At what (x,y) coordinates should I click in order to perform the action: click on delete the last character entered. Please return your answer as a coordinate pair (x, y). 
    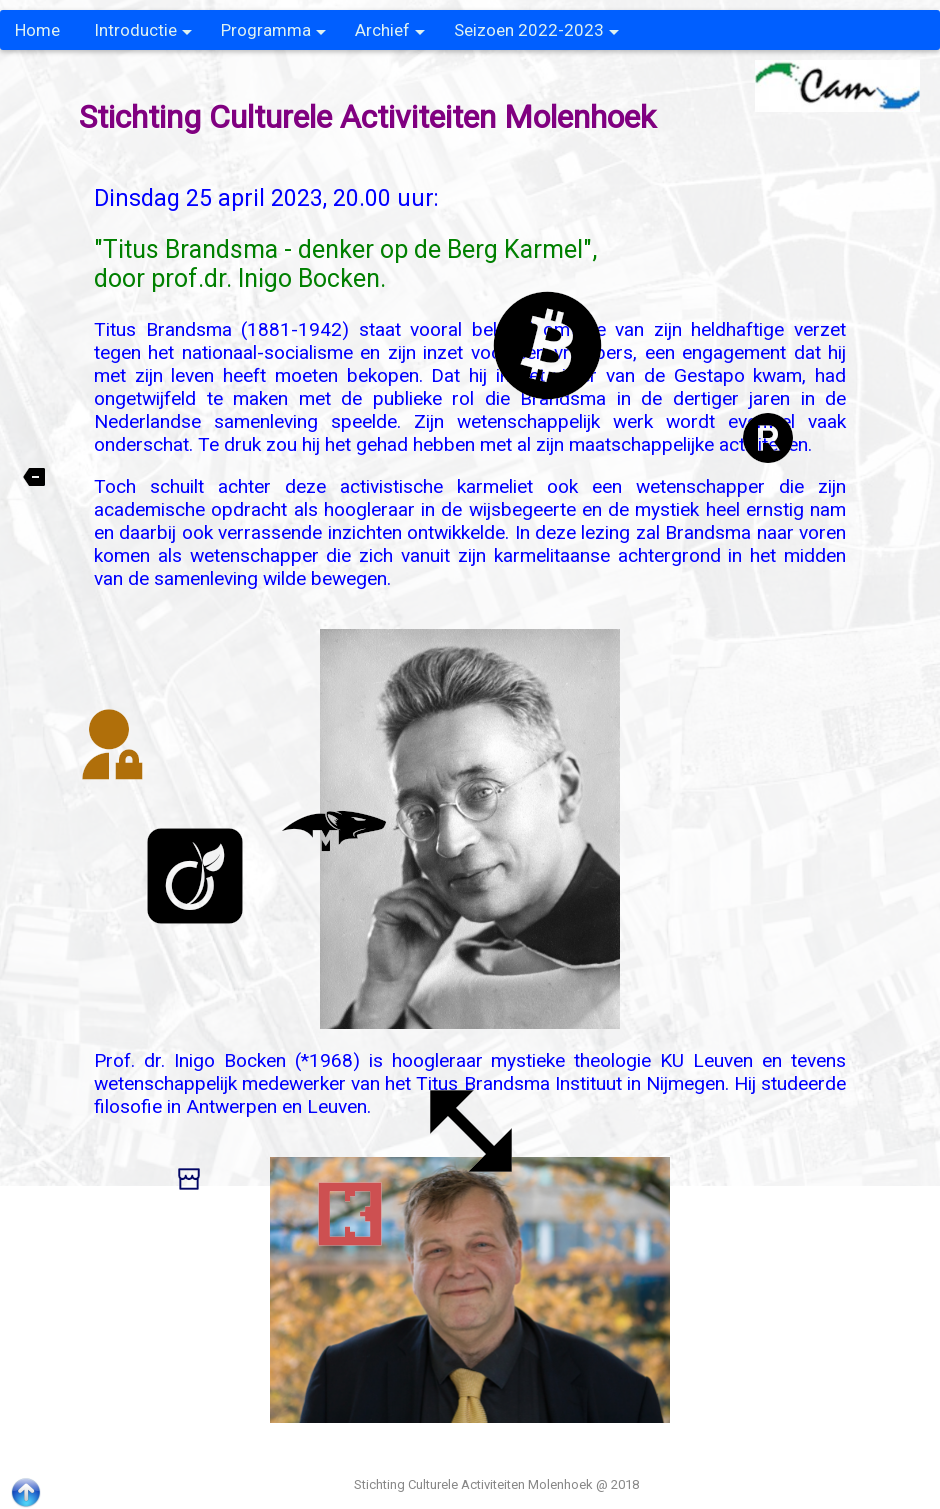
    Looking at the image, I should click on (35, 477).